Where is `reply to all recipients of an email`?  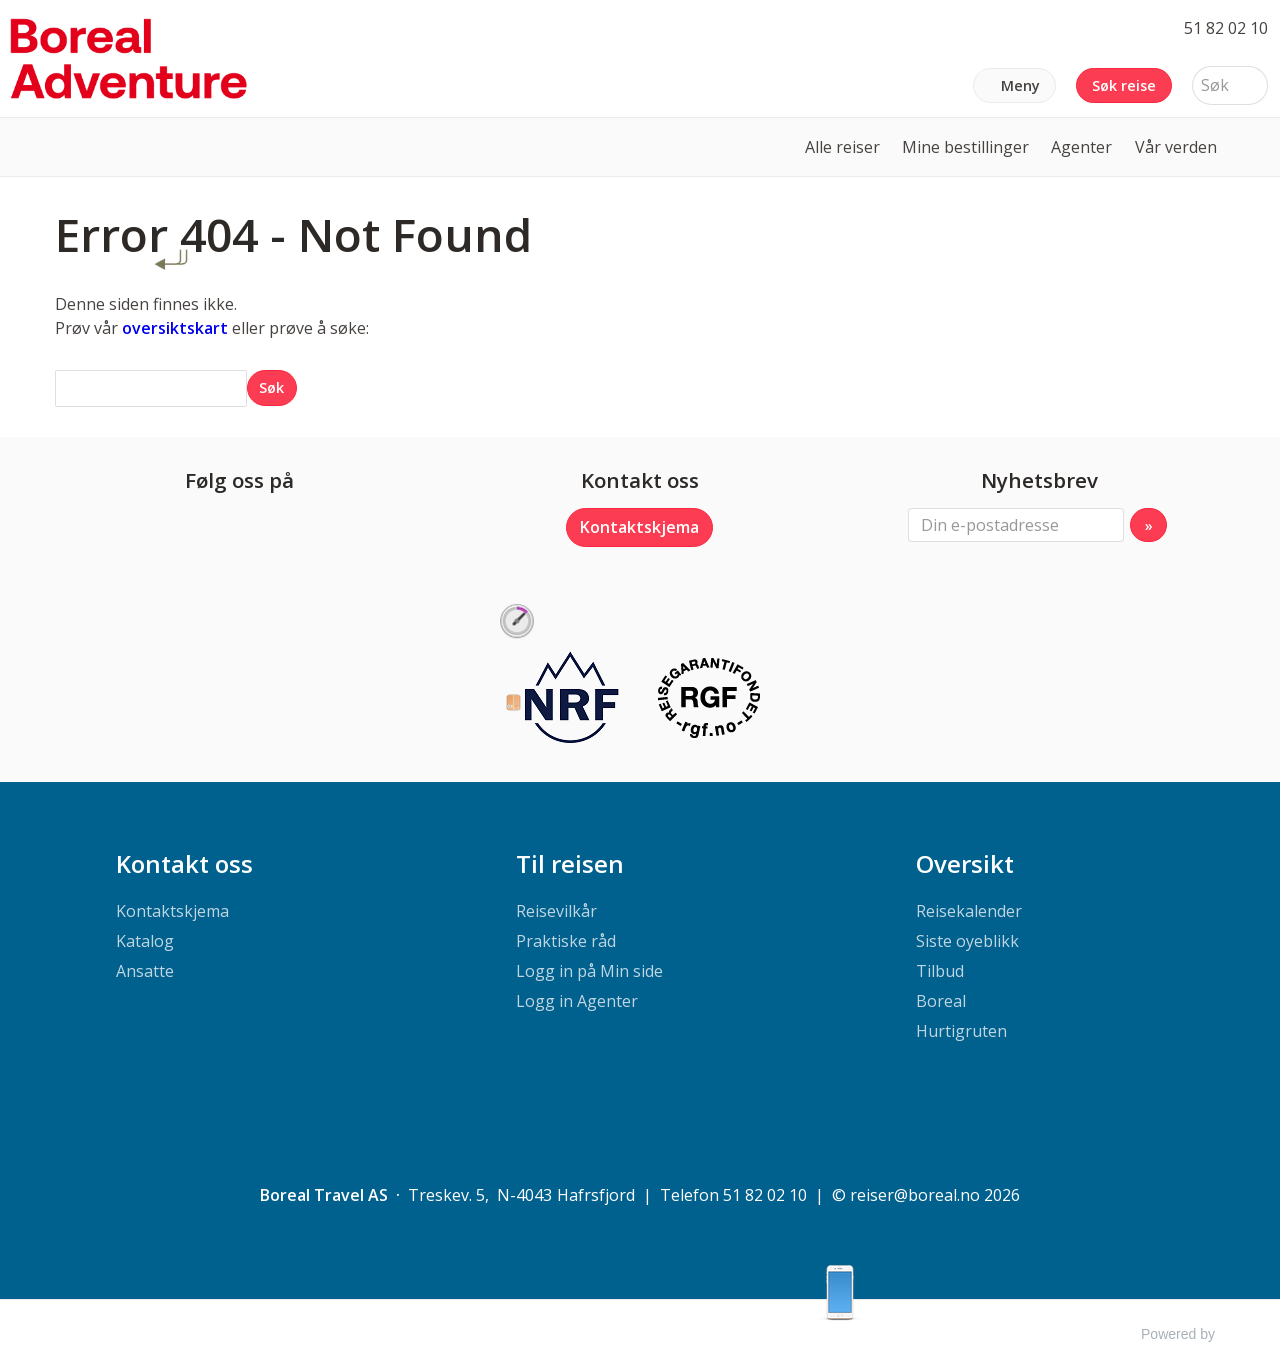 reply to all recipients of an email is located at coordinates (170, 259).